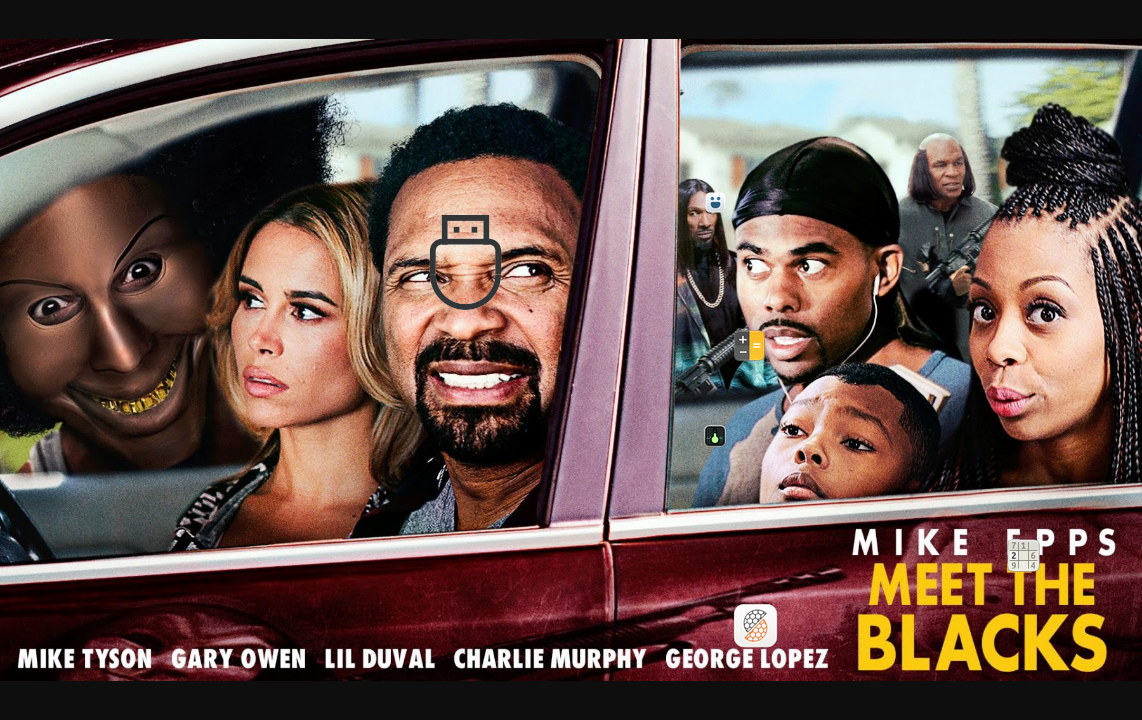 This screenshot has height=720, width=1142. Describe the element at coordinates (1023, 555) in the screenshot. I see `open the sudoku puzzle game` at that location.